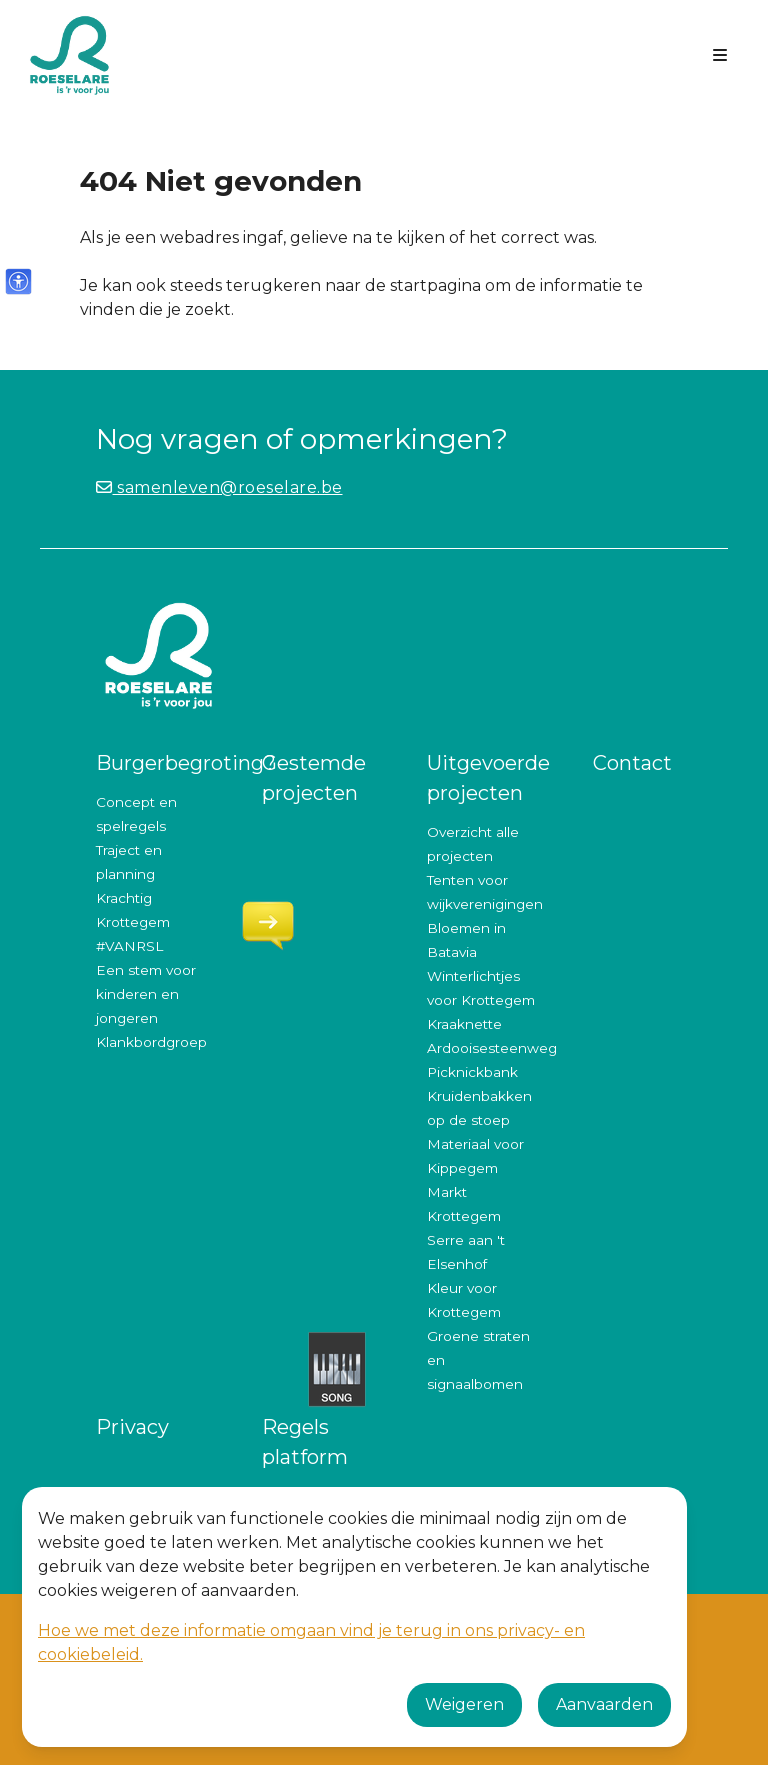 This screenshot has height=1765, width=768. Describe the element at coordinates (337, 1371) in the screenshot. I see `open a song file in GarageBand` at that location.